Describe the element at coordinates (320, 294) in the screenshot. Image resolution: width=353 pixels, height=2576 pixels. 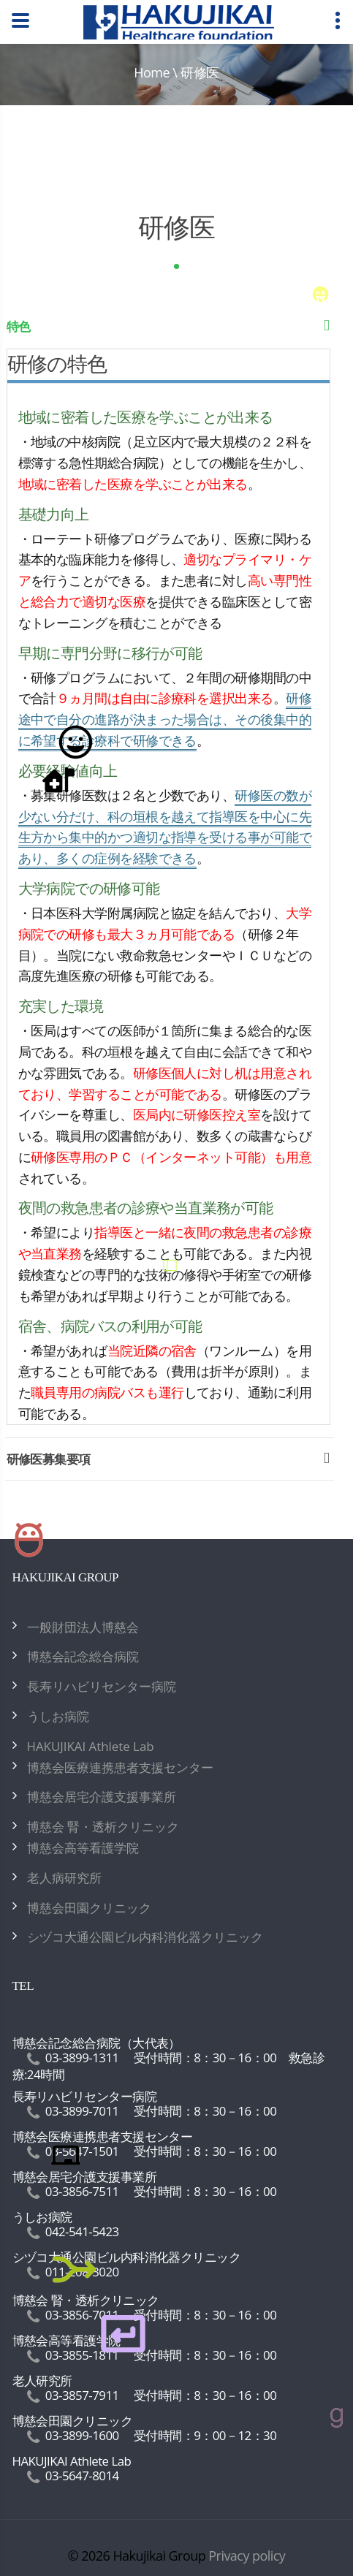
I see `react with a playful or silly expression` at that location.